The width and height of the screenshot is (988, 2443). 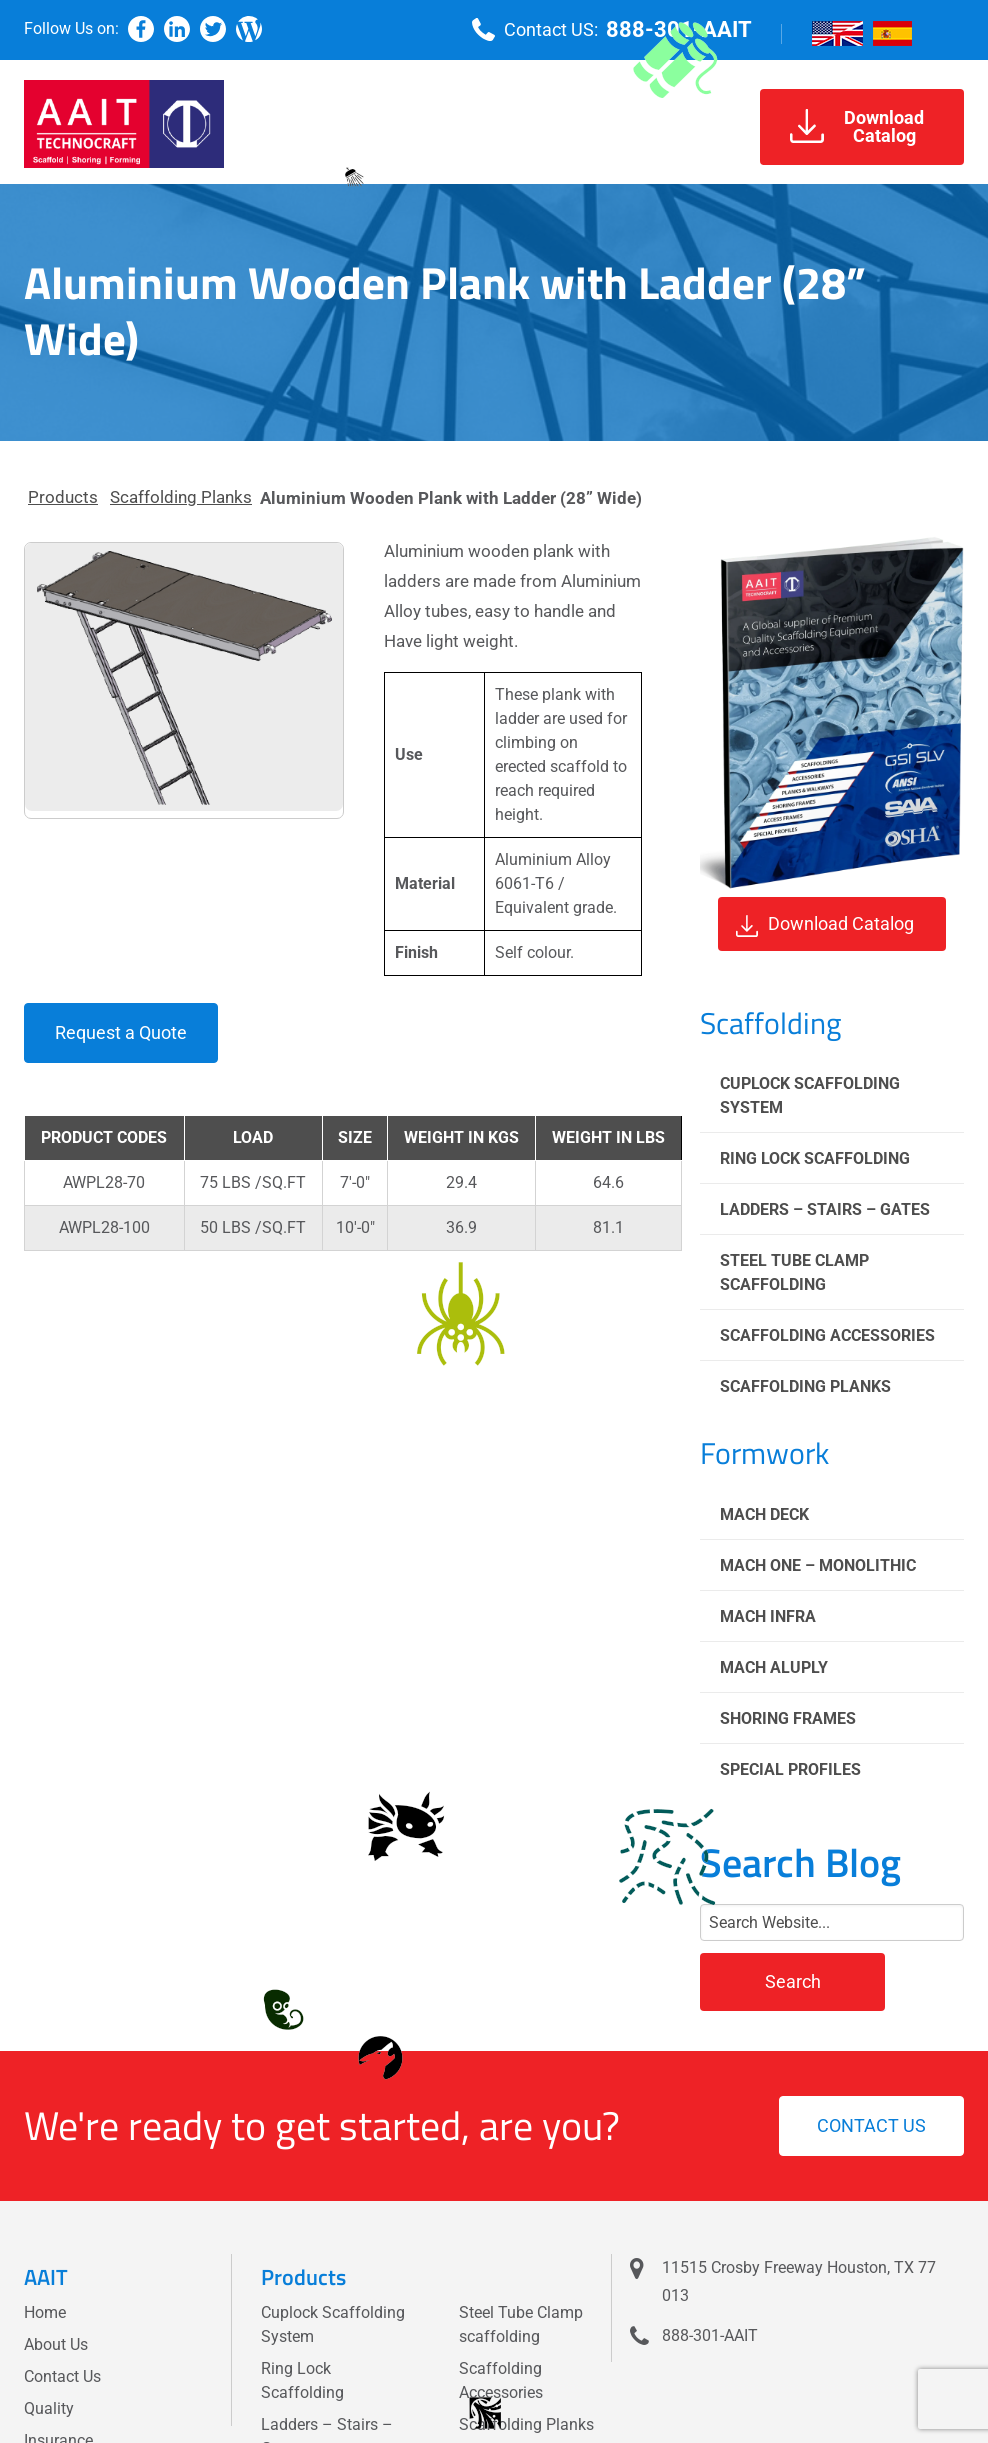 I want to click on indicates parasites or infection in a health/medical game, so click(x=667, y=1857).